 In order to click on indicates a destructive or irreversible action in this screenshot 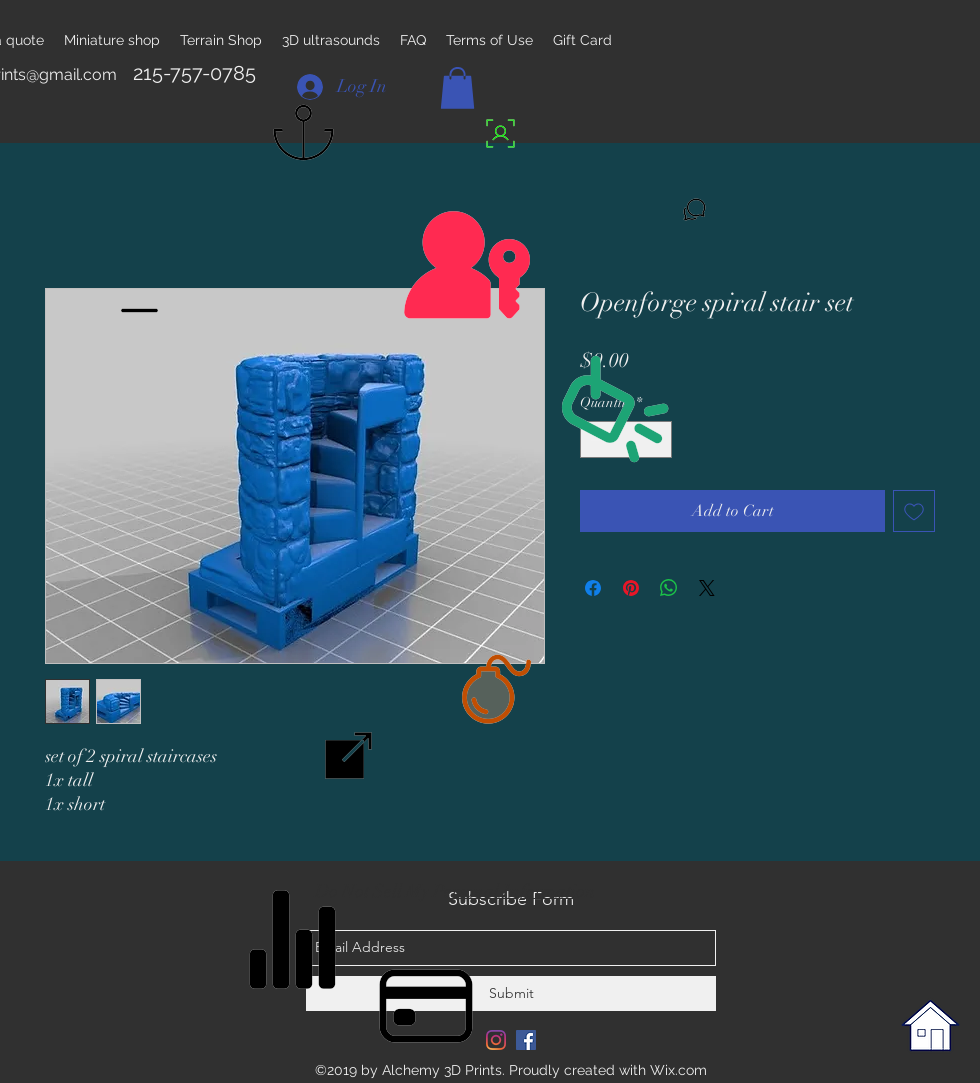, I will do `click(493, 688)`.